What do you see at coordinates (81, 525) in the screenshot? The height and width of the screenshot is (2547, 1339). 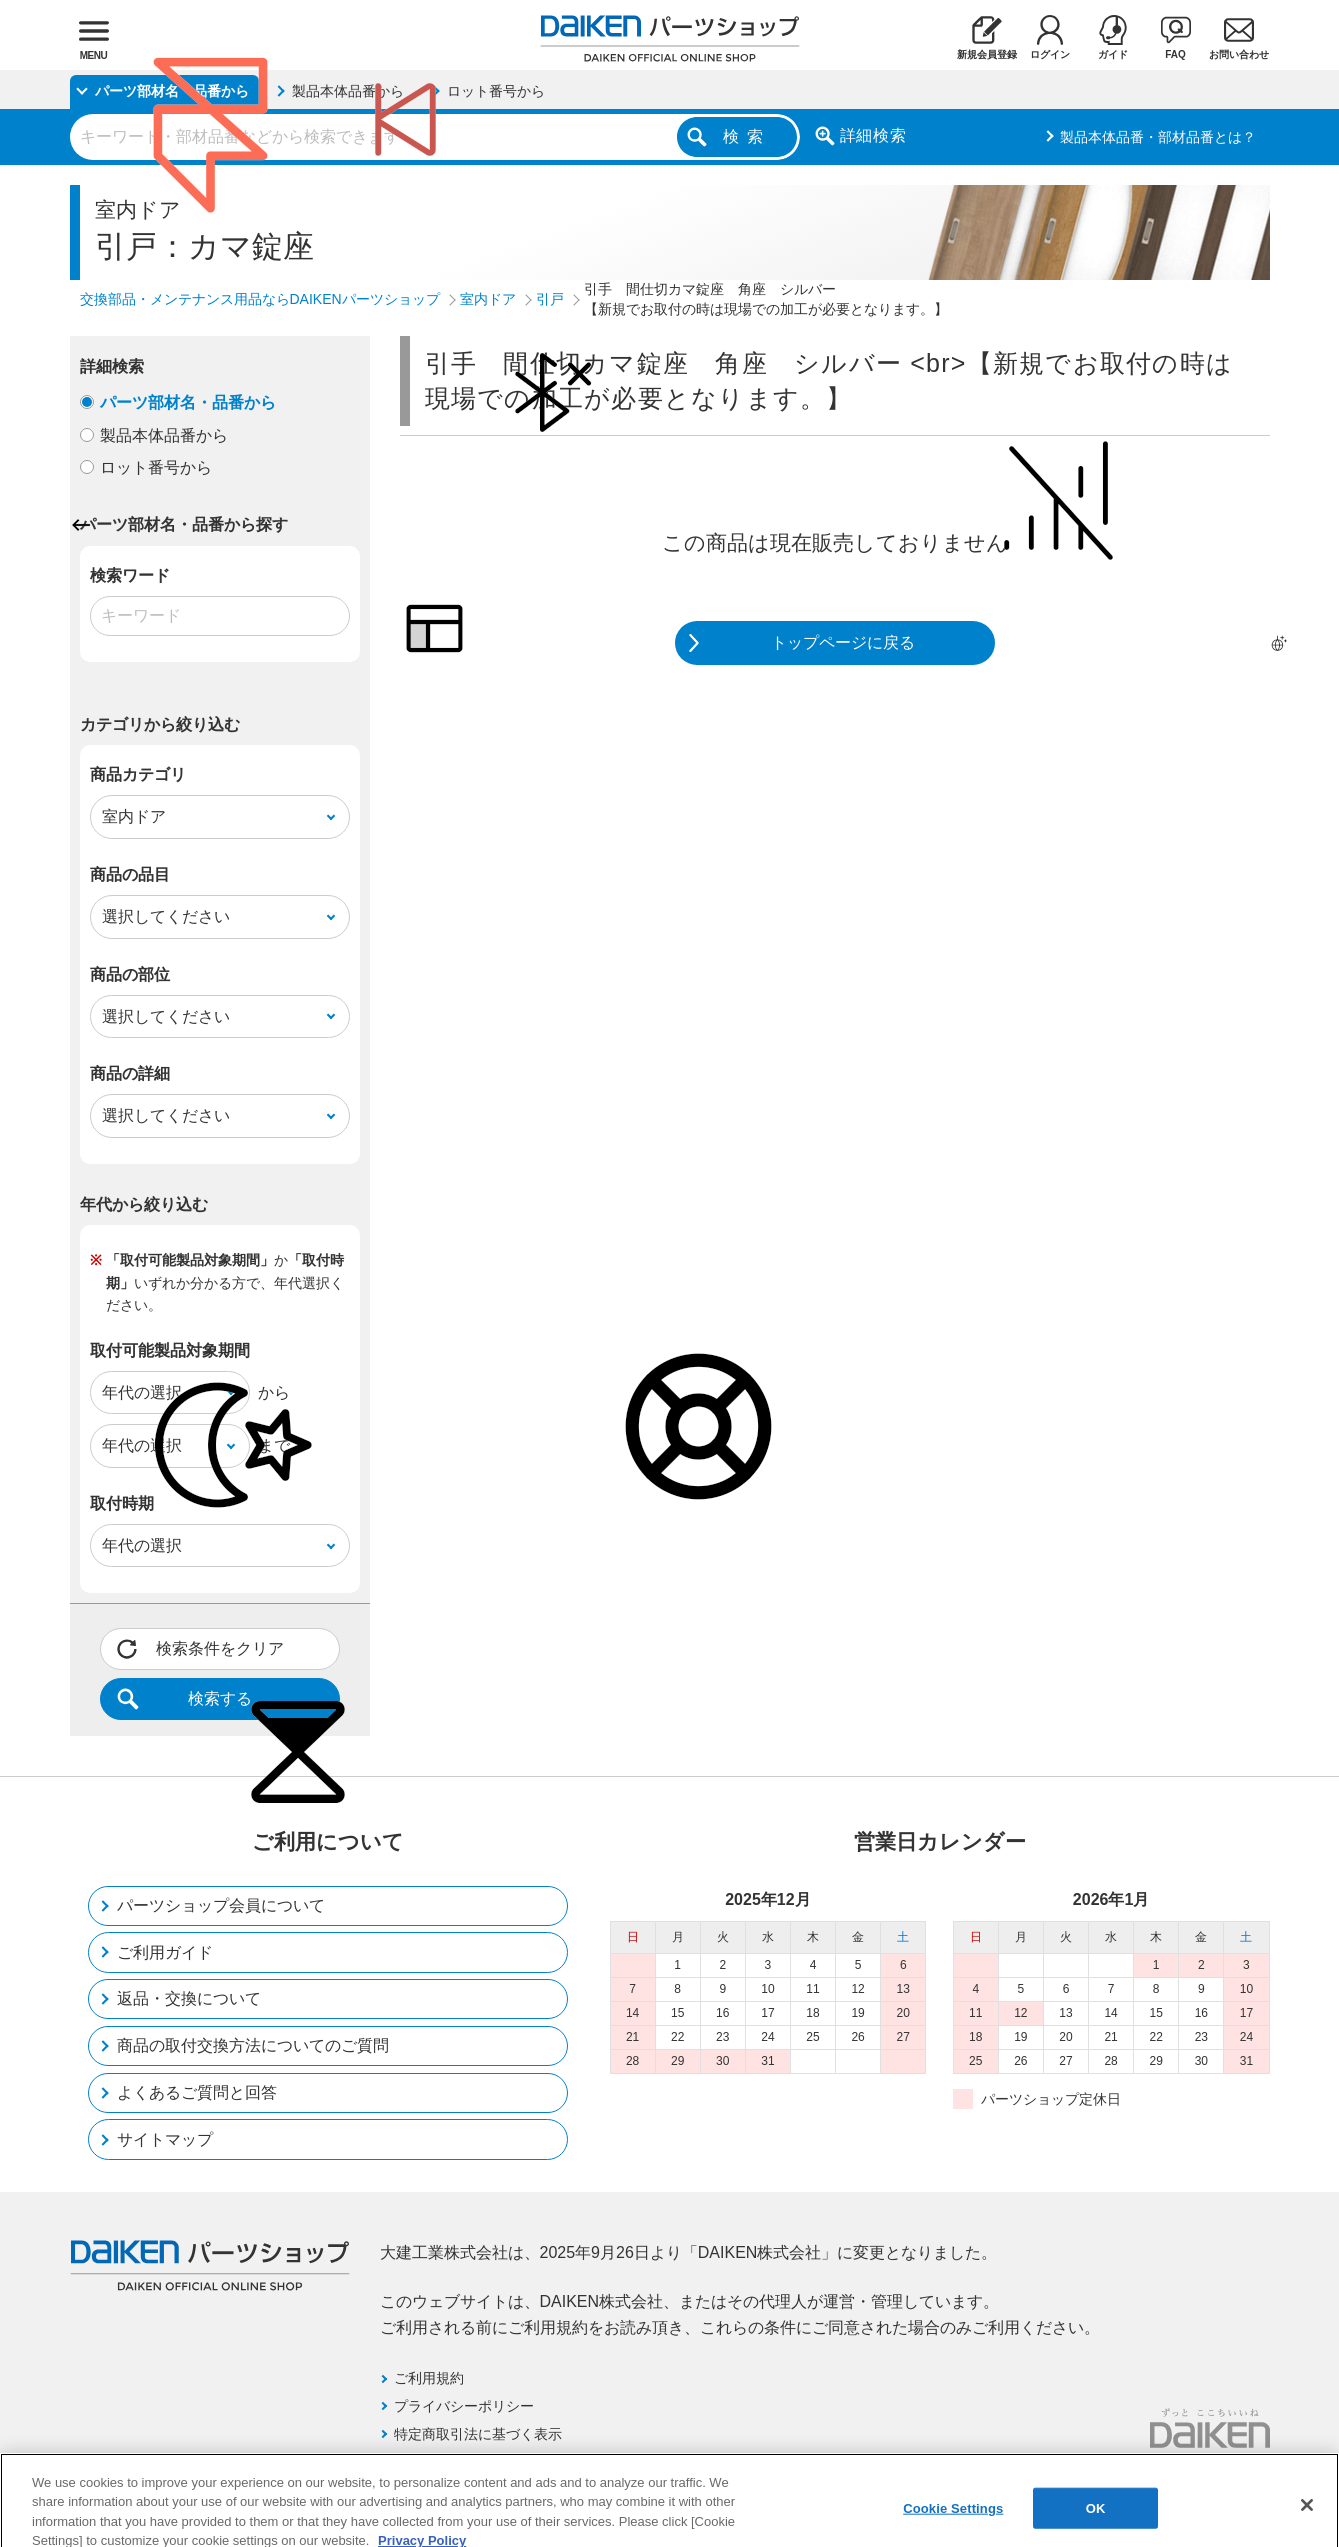 I see `go back to the previous screen` at bounding box center [81, 525].